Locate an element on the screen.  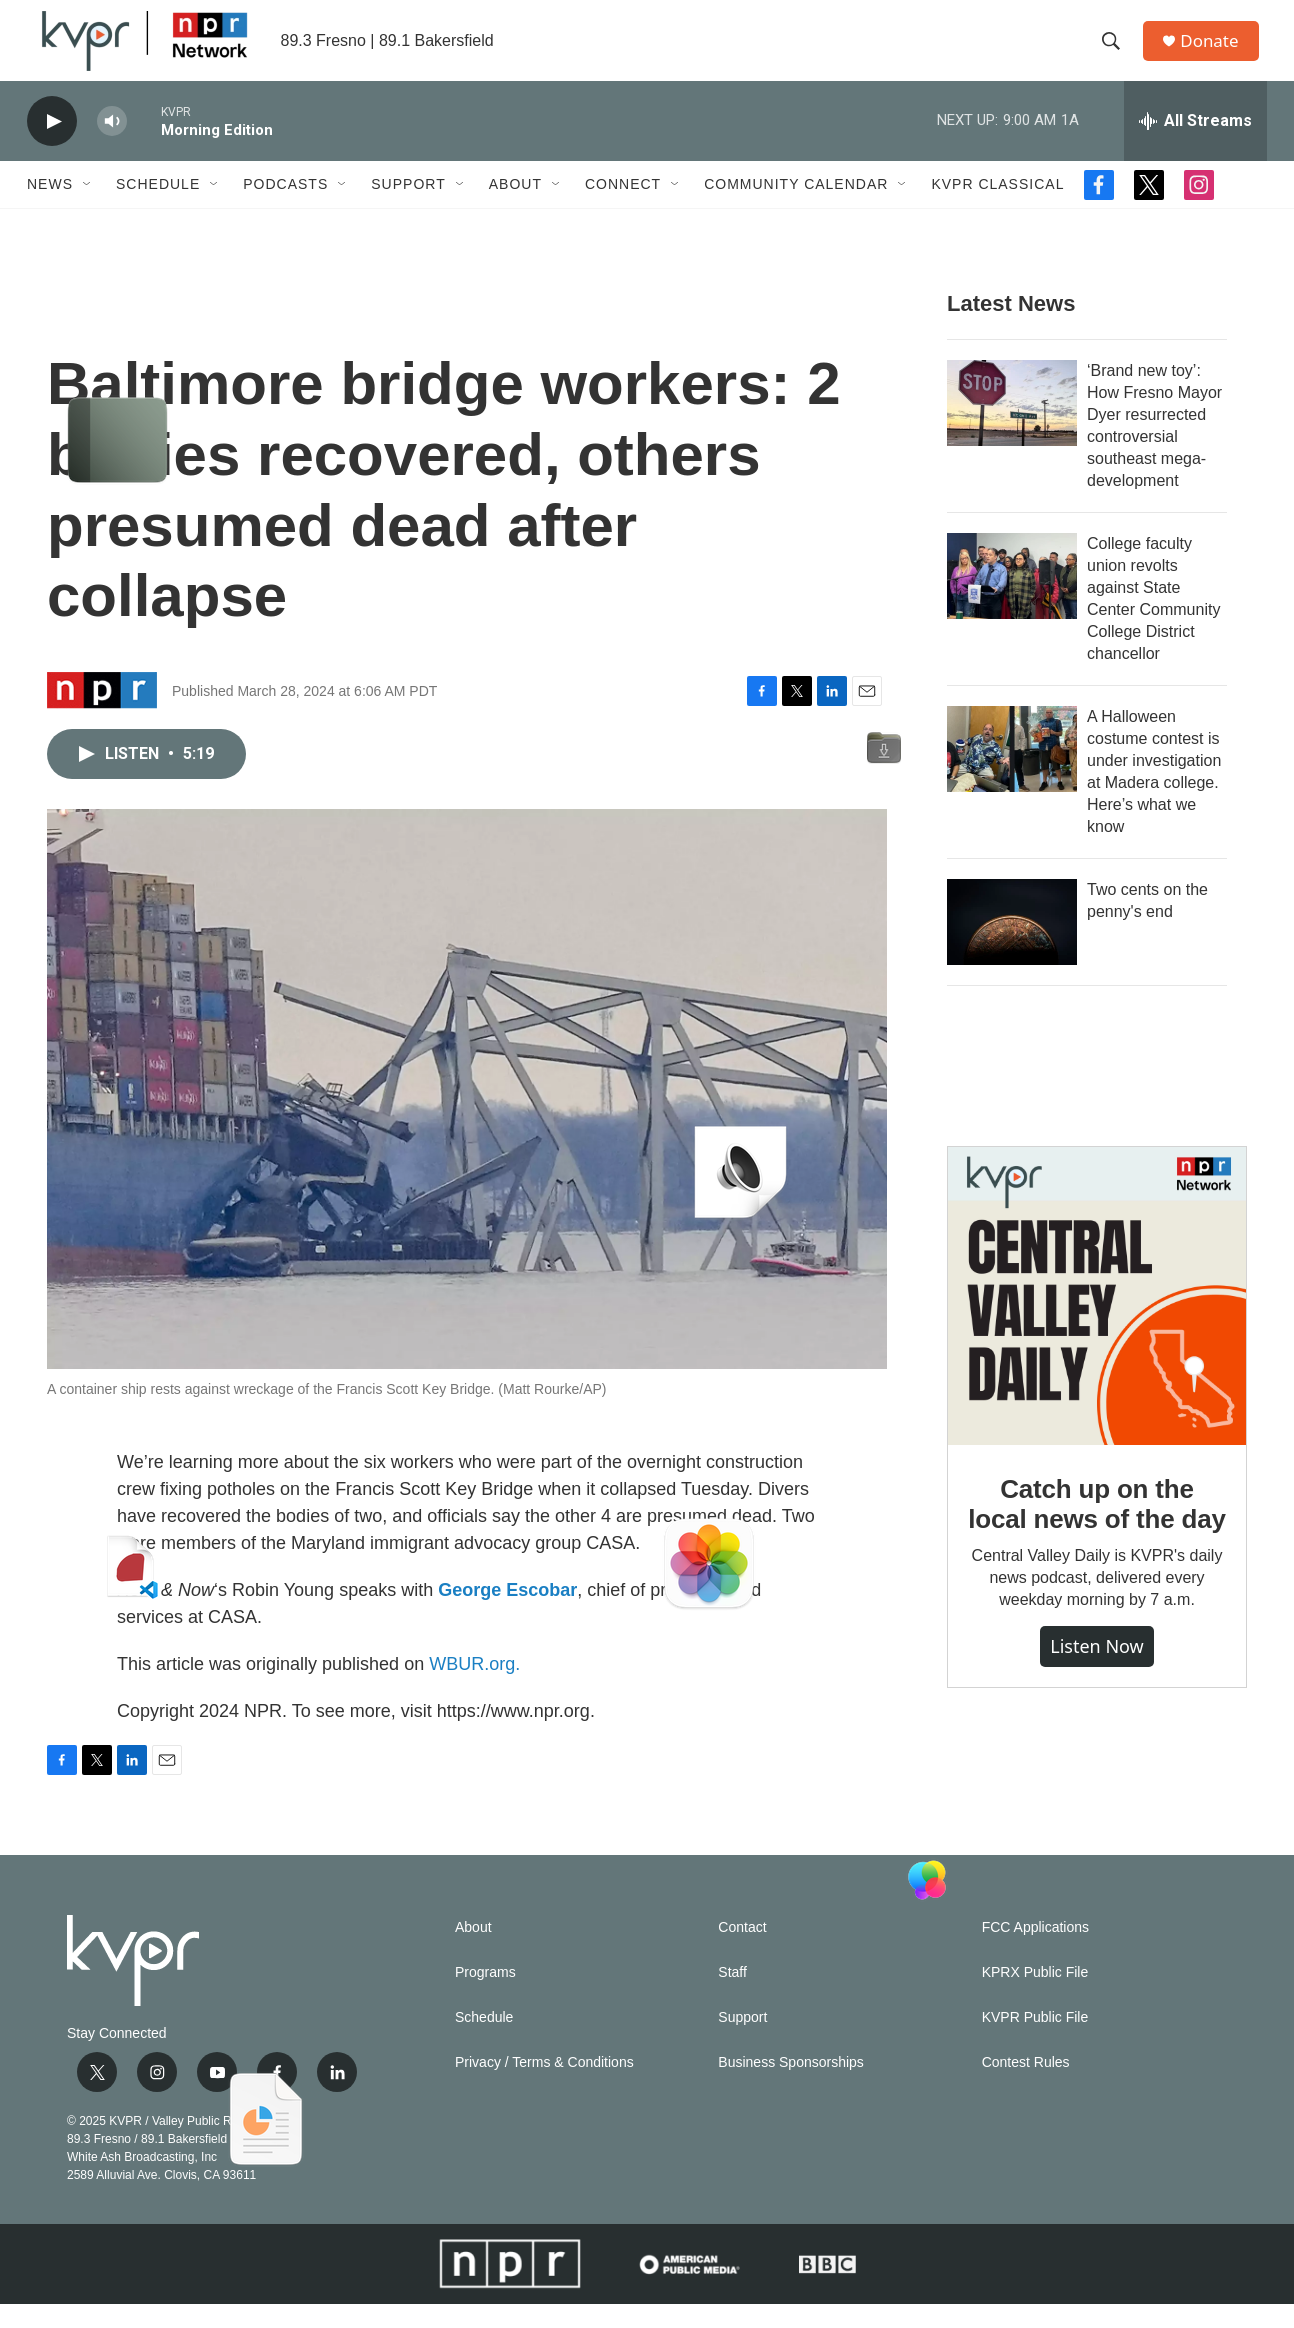
open the Photos app is located at coordinates (709, 1563).